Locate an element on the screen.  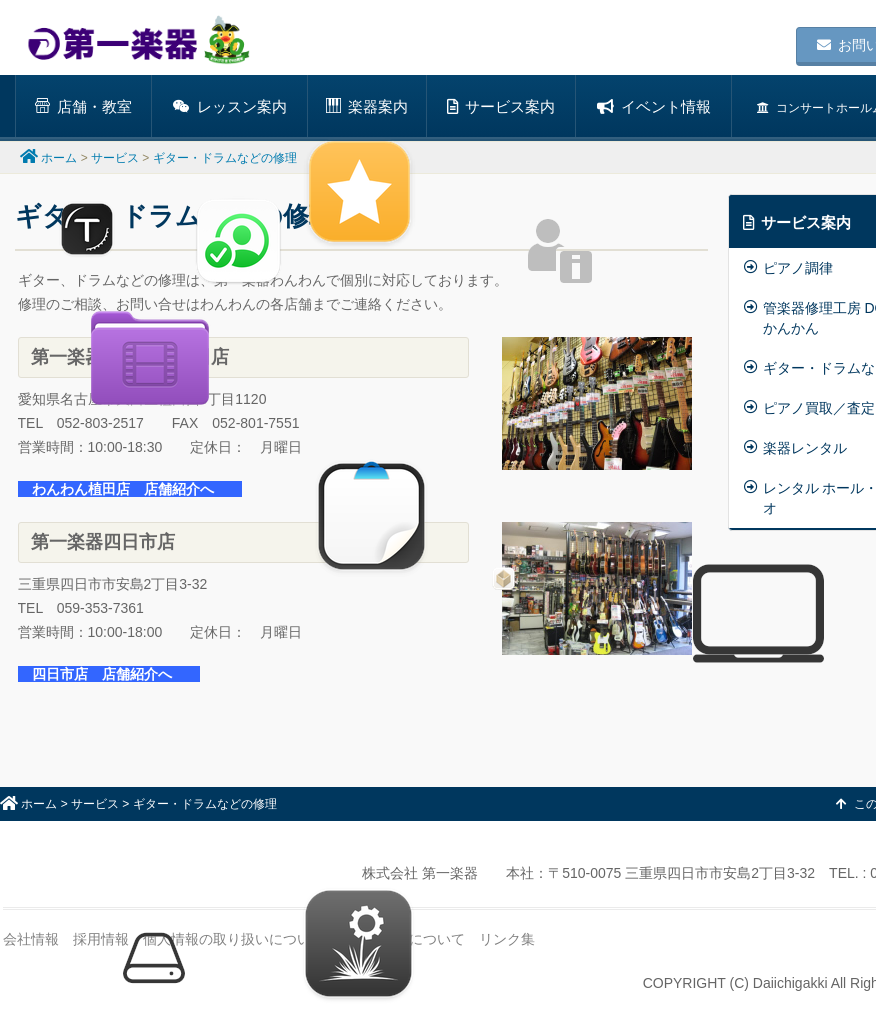
open wicked engine editor is located at coordinates (358, 943).